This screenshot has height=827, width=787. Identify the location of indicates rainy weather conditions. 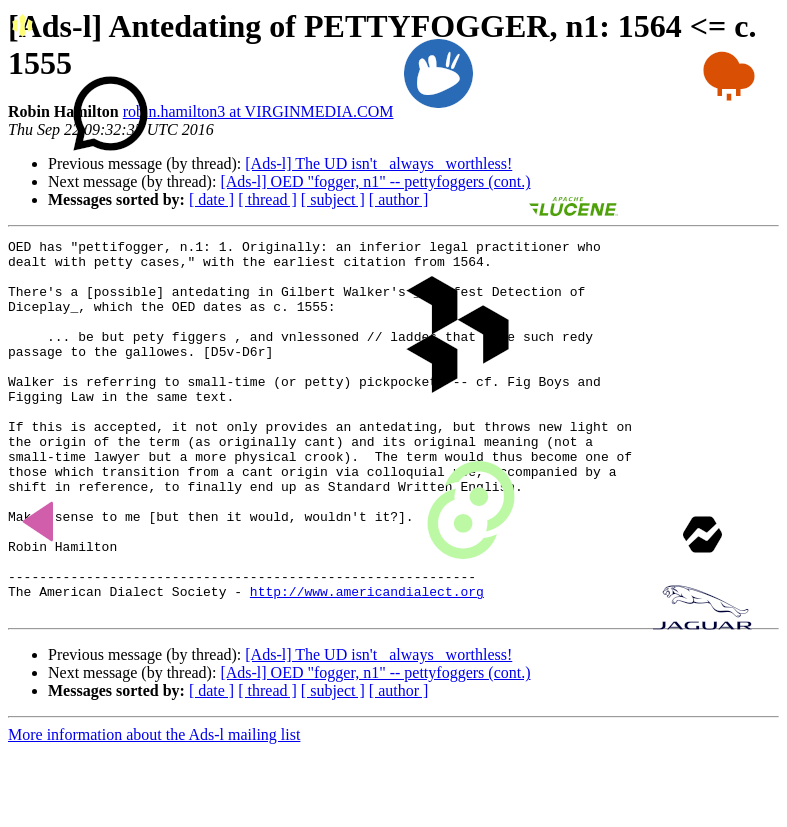
(729, 75).